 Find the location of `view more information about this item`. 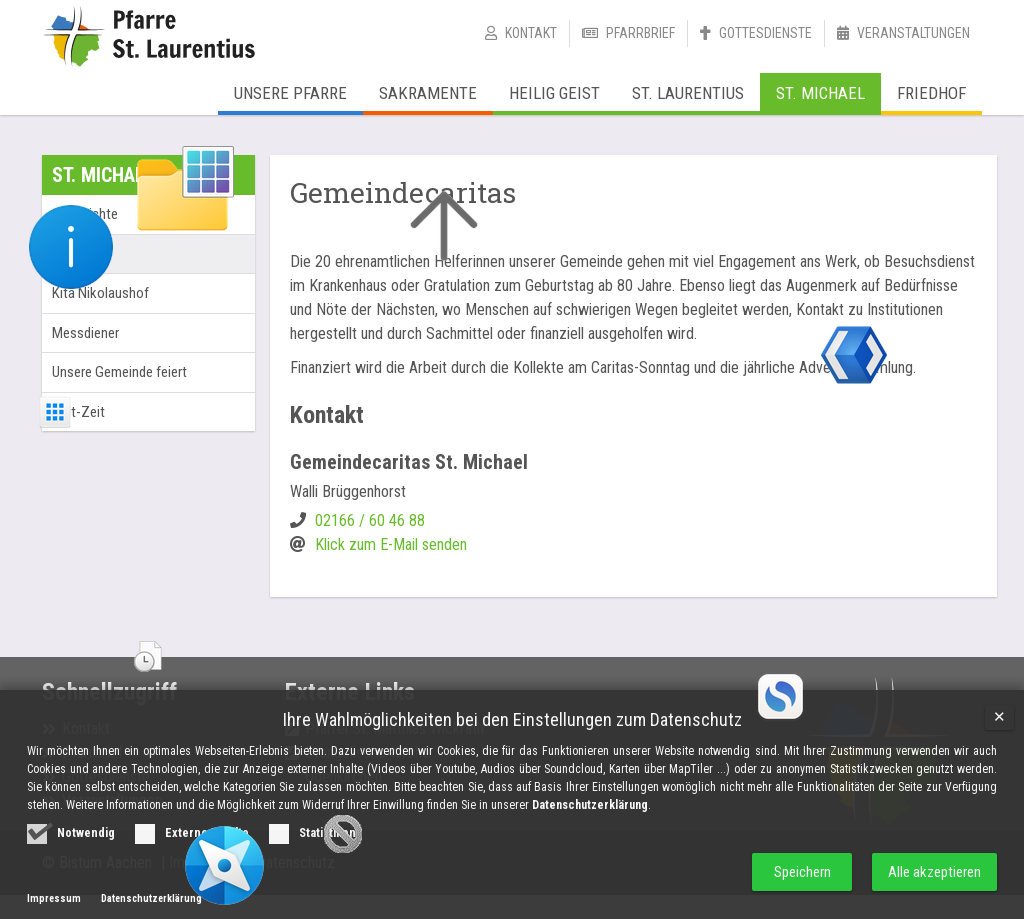

view more information about this item is located at coordinates (71, 247).